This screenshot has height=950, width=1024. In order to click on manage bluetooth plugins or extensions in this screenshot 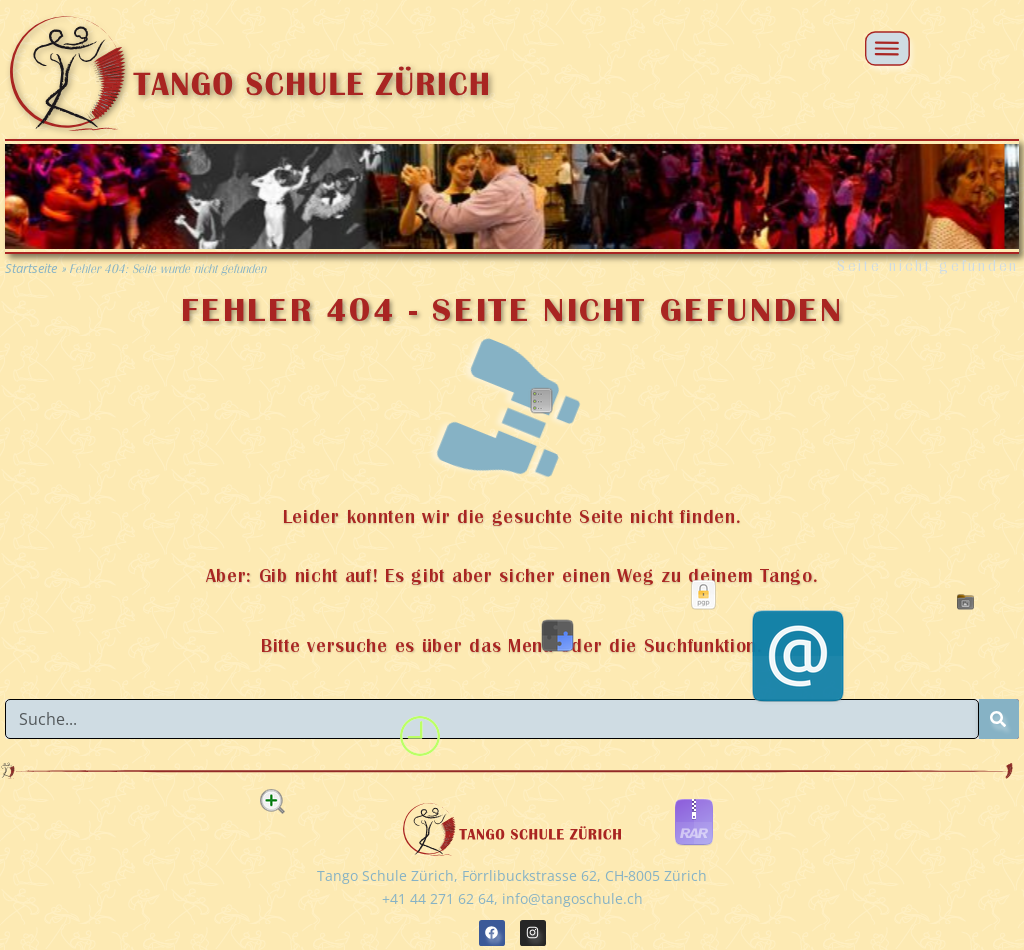, I will do `click(557, 635)`.